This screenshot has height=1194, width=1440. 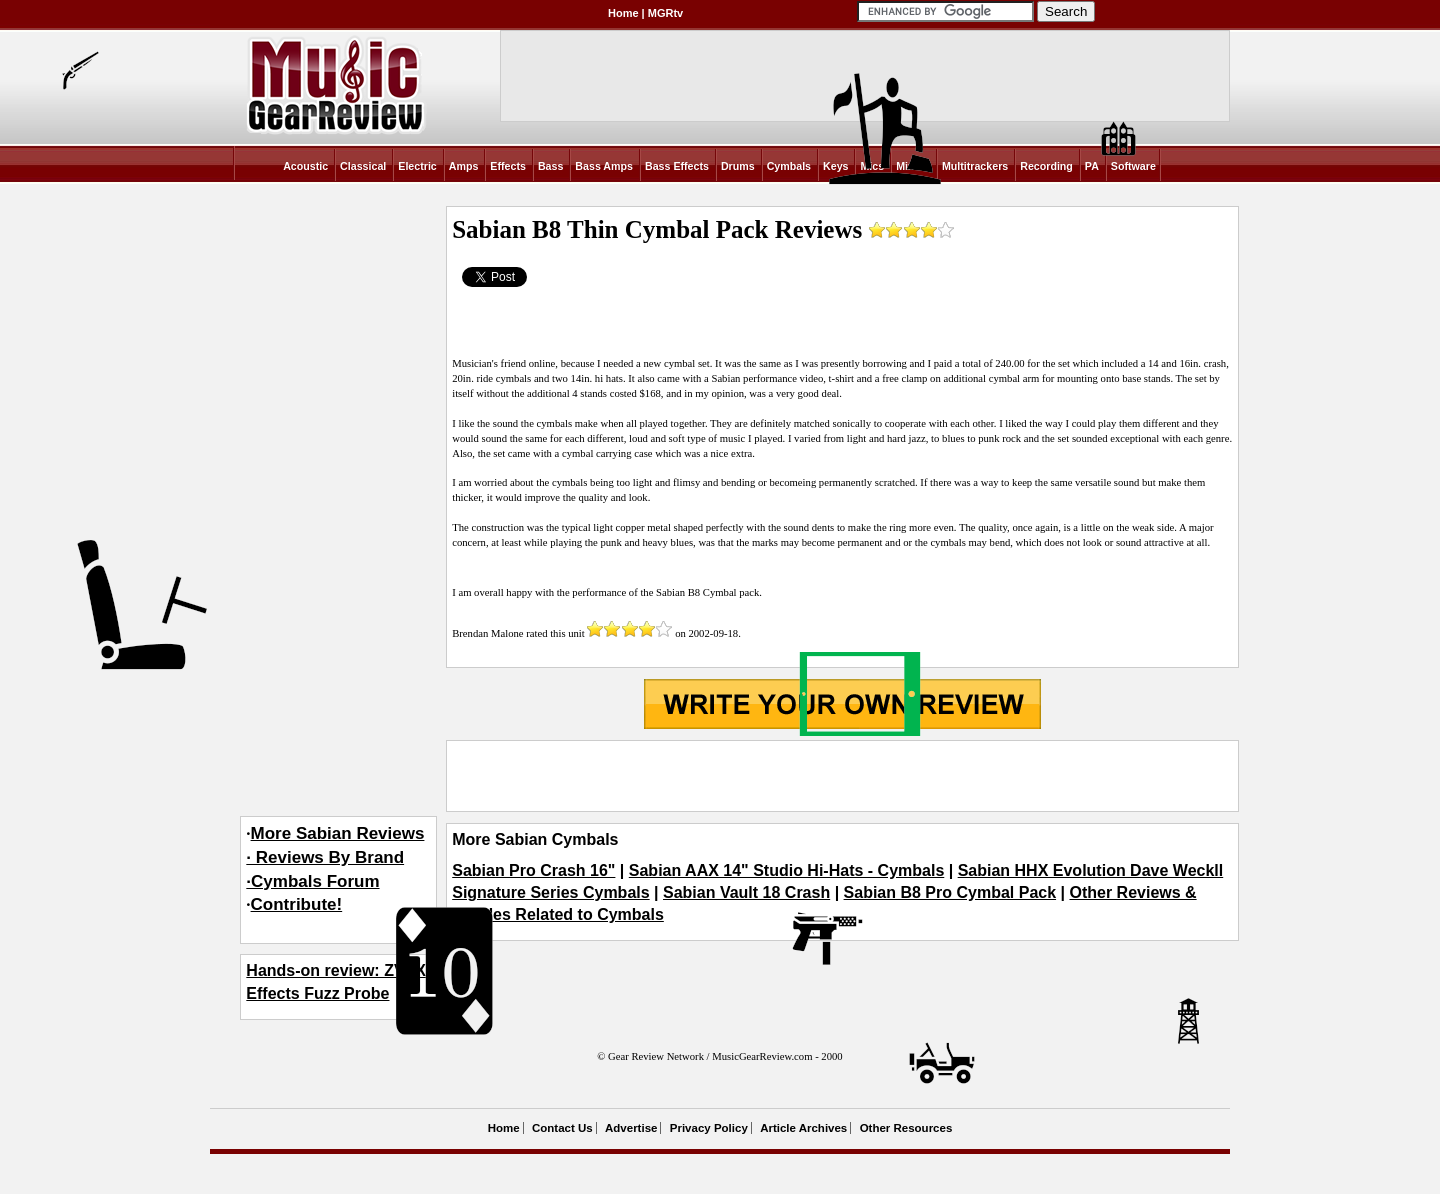 What do you see at coordinates (860, 694) in the screenshot?
I see `switch to tablet view or layout` at bounding box center [860, 694].